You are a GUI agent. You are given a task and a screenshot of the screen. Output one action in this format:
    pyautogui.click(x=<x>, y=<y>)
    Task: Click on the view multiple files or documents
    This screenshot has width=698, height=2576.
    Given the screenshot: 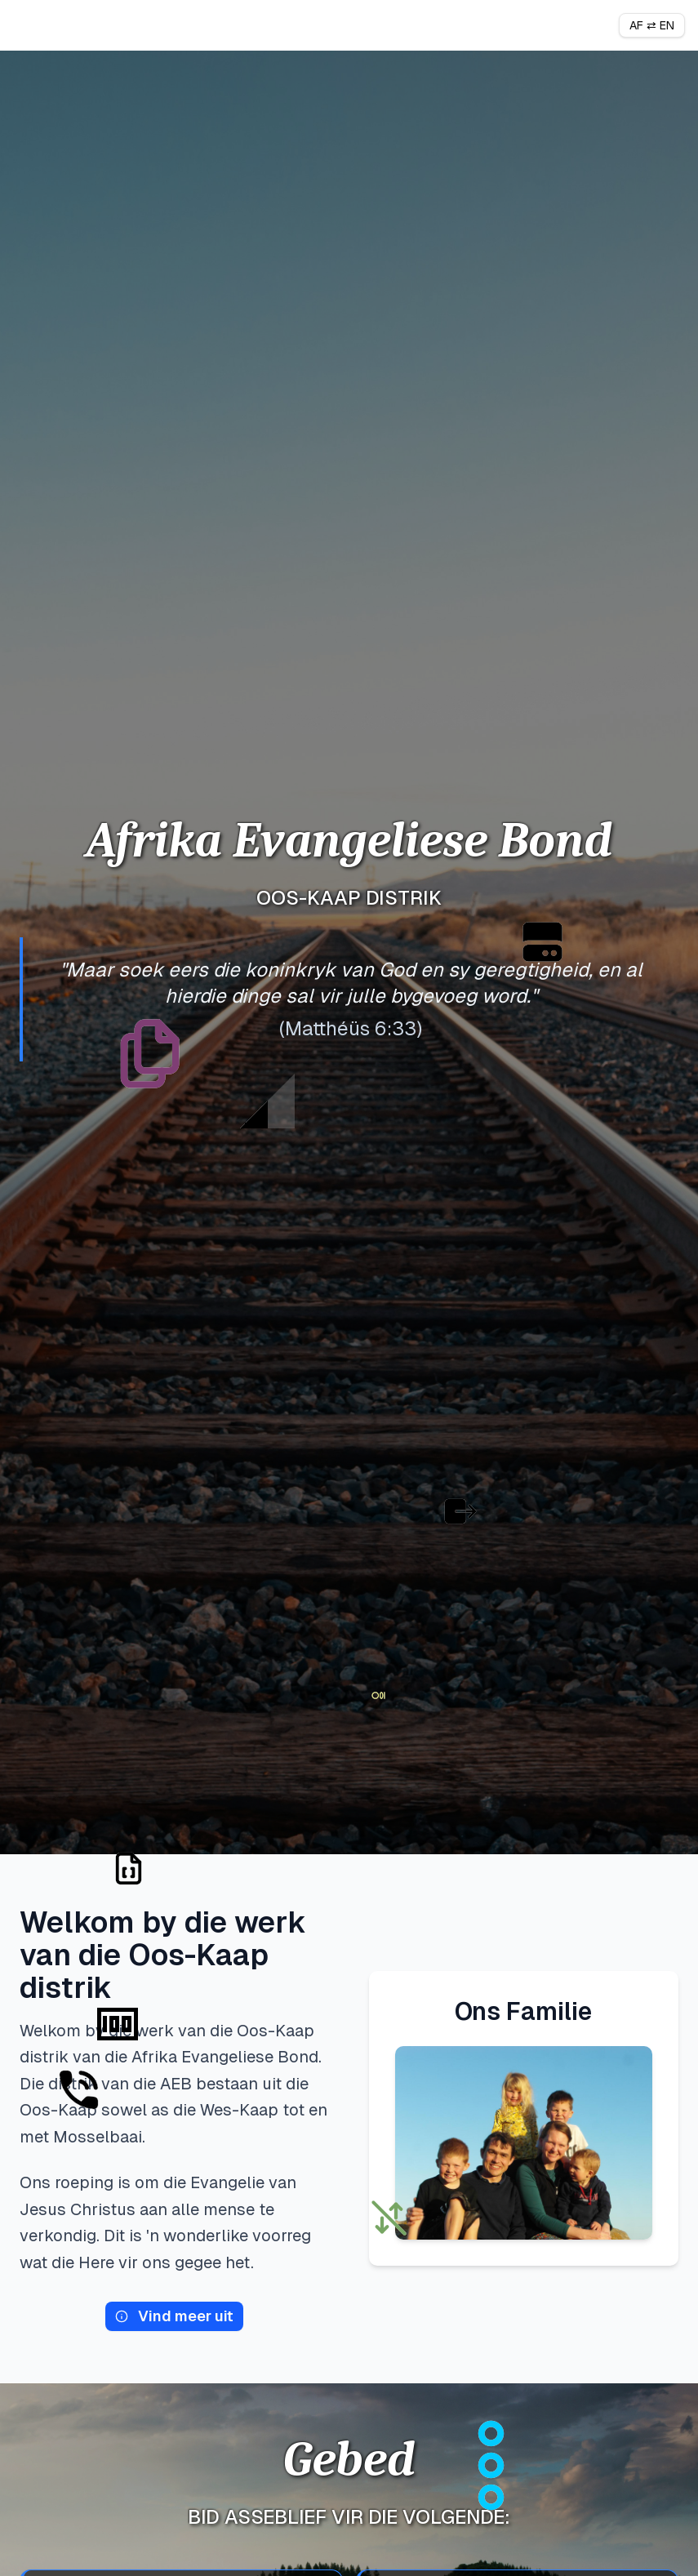 What is the action you would take?
    pyautogui.click(x=148, y=1053)
    